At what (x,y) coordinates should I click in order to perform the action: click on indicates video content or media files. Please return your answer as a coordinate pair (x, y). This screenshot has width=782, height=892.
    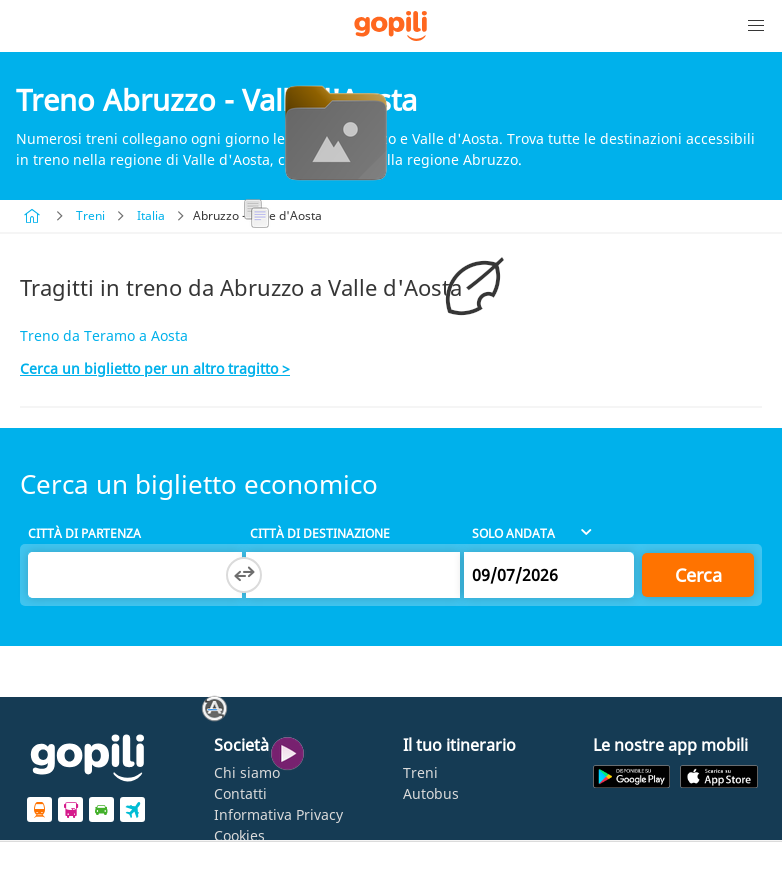
    Looking at the image, I should click on (287, 753).